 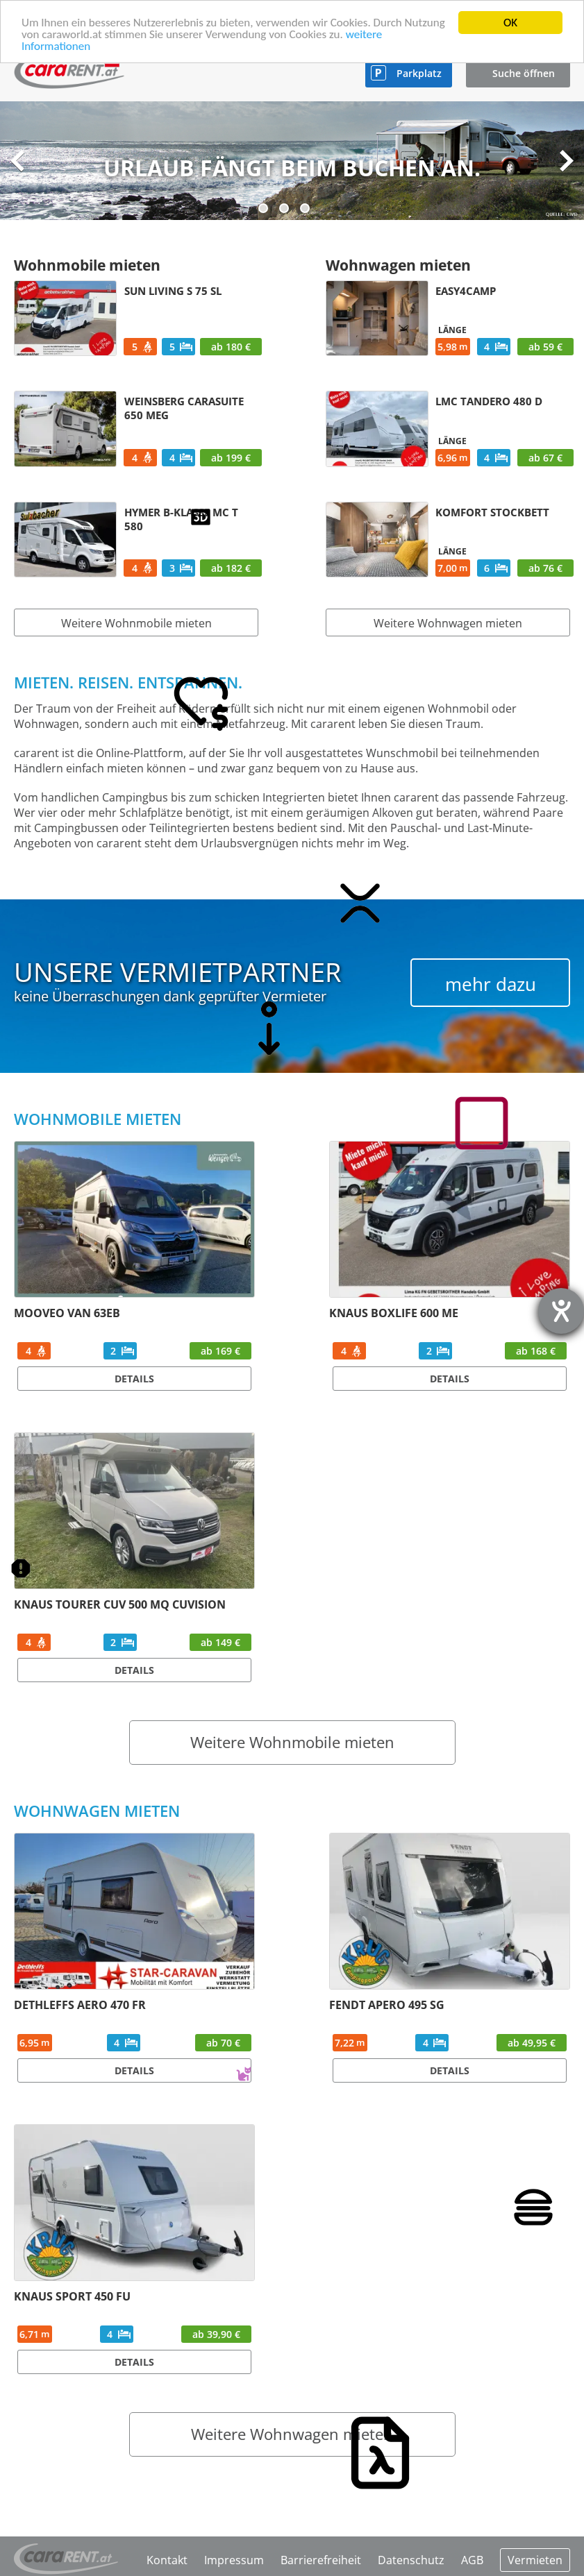 I want to click on select or deselect an item, so click(x=481, y=1123).